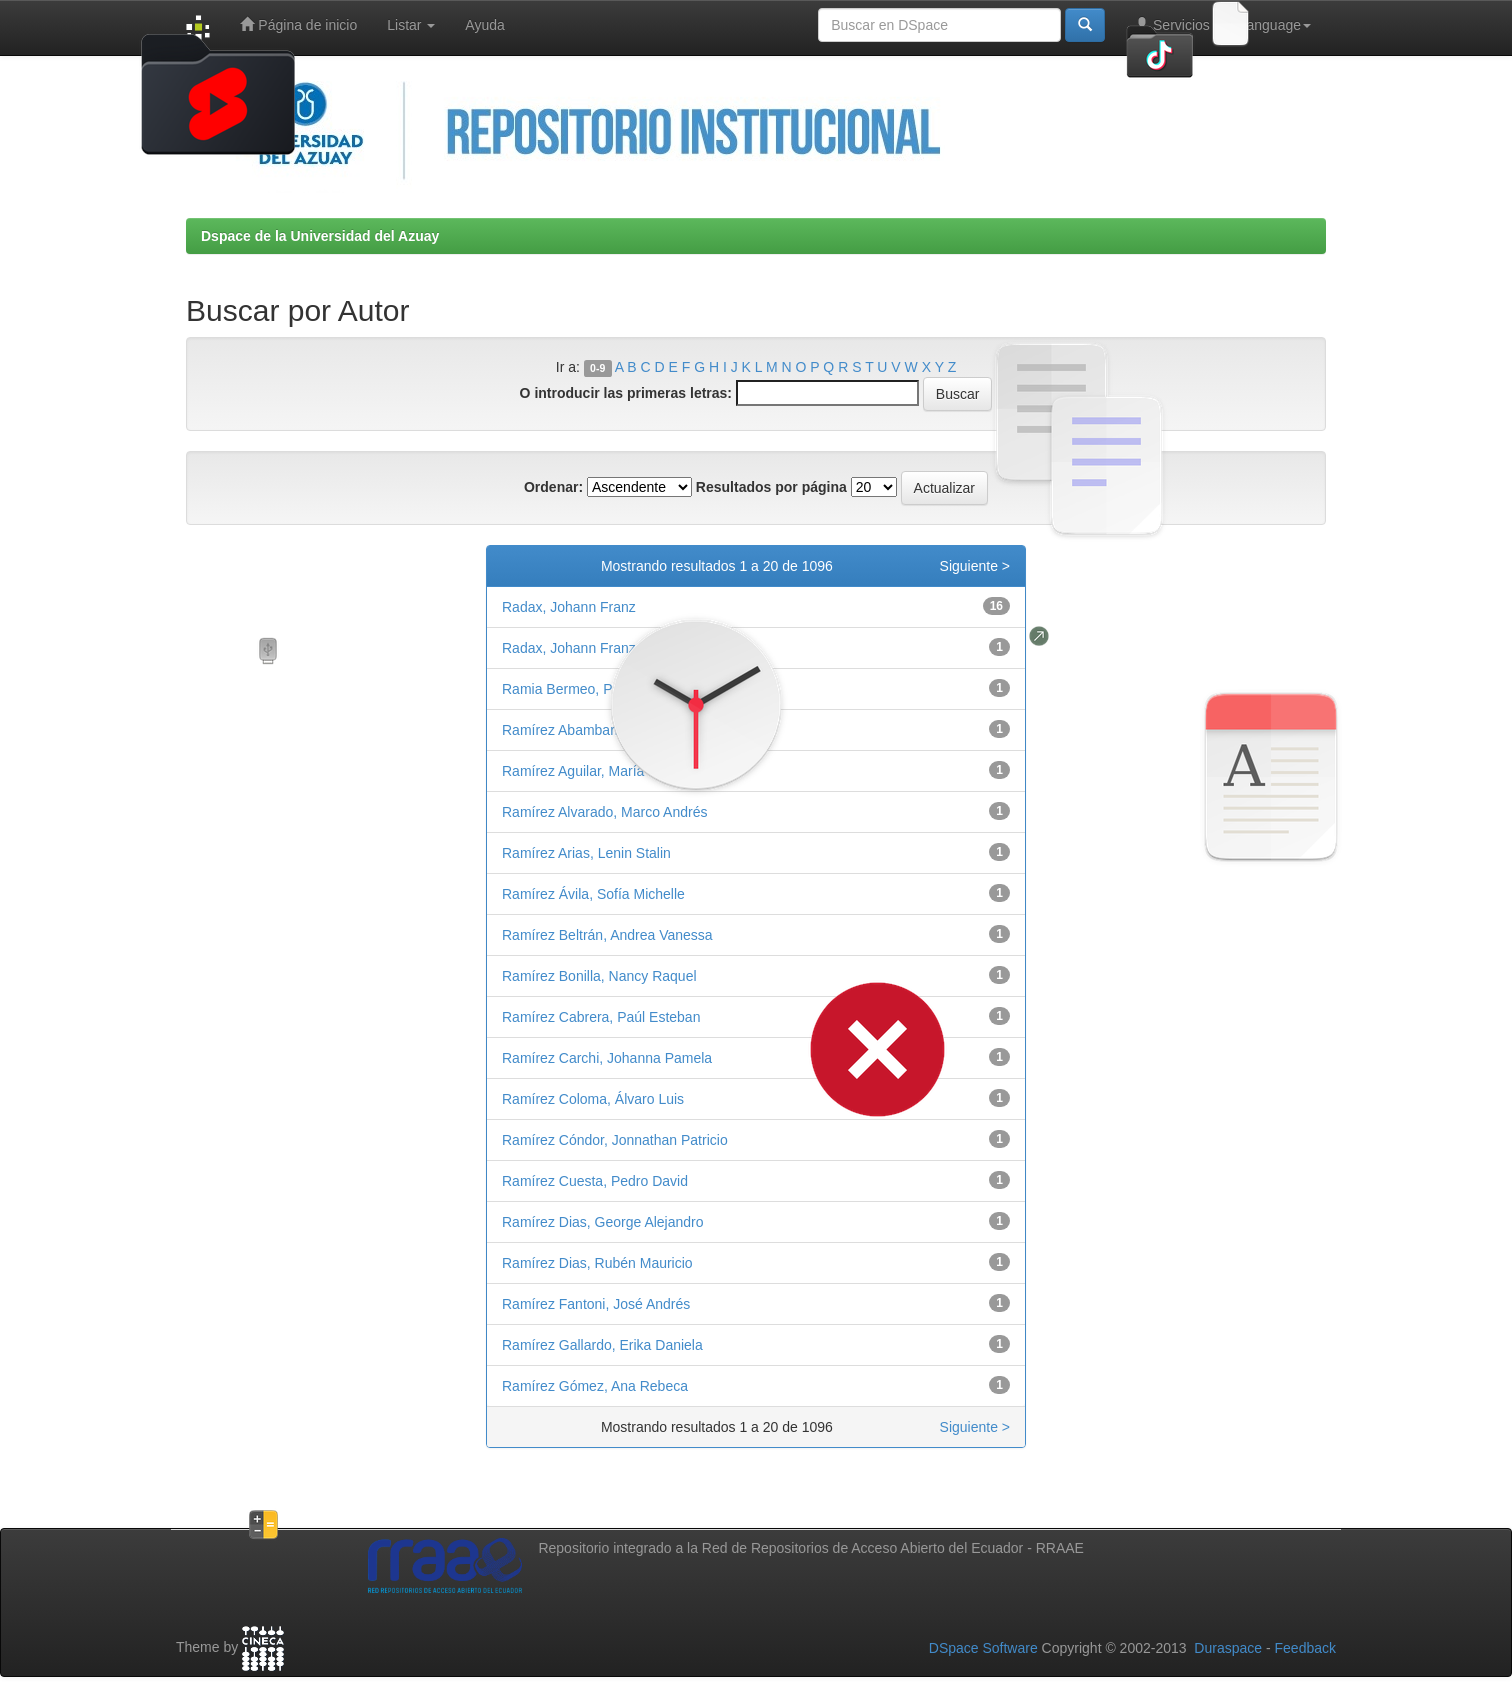  I want to click on open the calculator app, so click(263, 1524).